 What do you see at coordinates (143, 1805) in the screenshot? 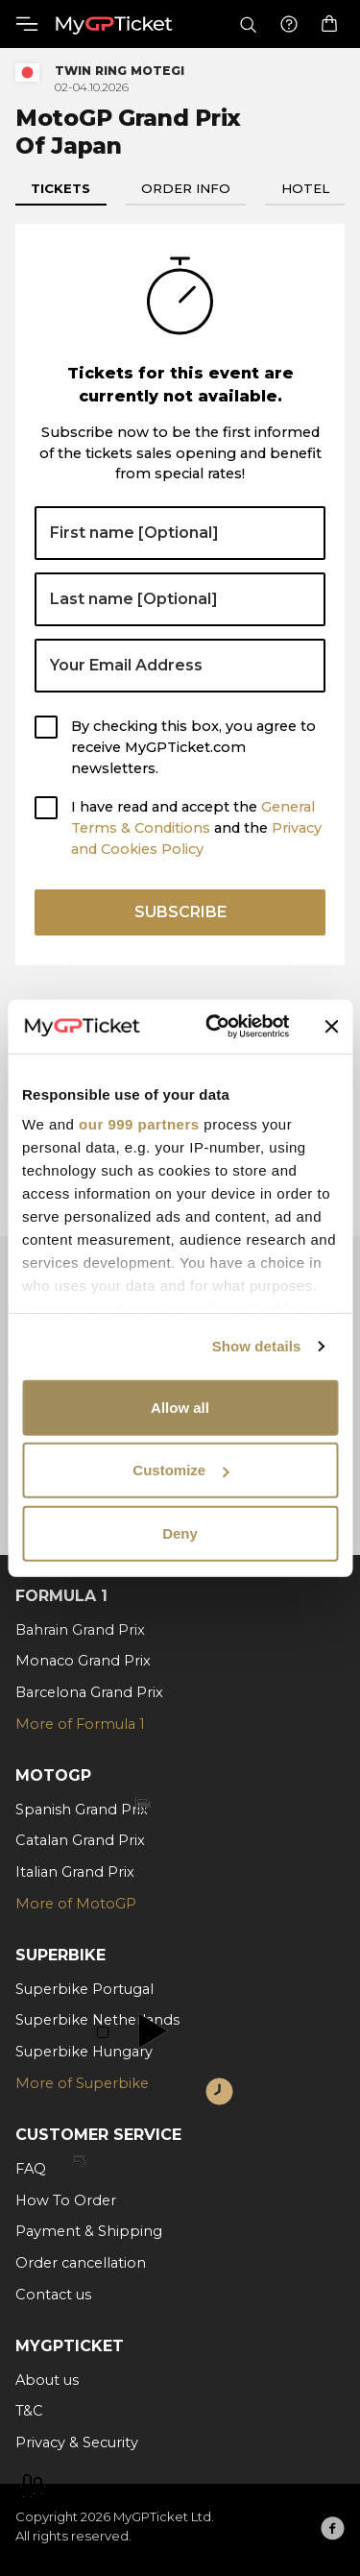
I see `view horizontal bar chart data` at bounding box center [143, 1805].